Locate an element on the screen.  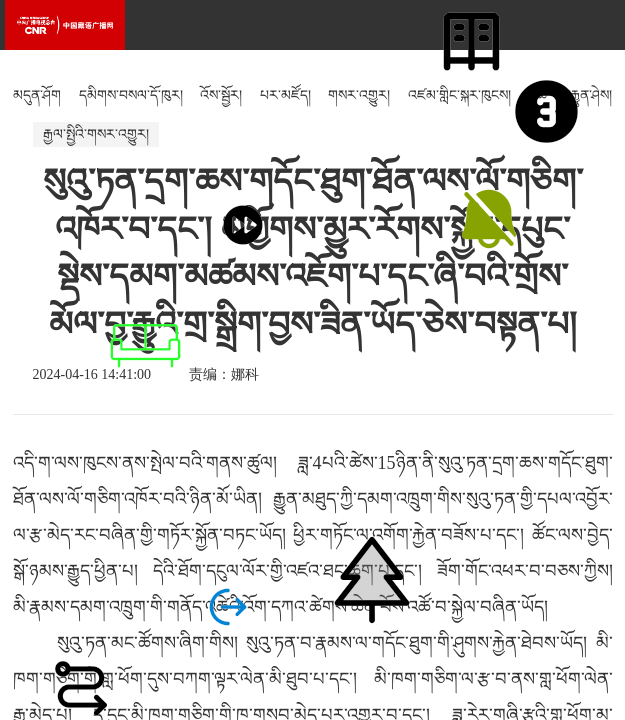
browse furniture or home decor items is located at coordinates (145, 344).